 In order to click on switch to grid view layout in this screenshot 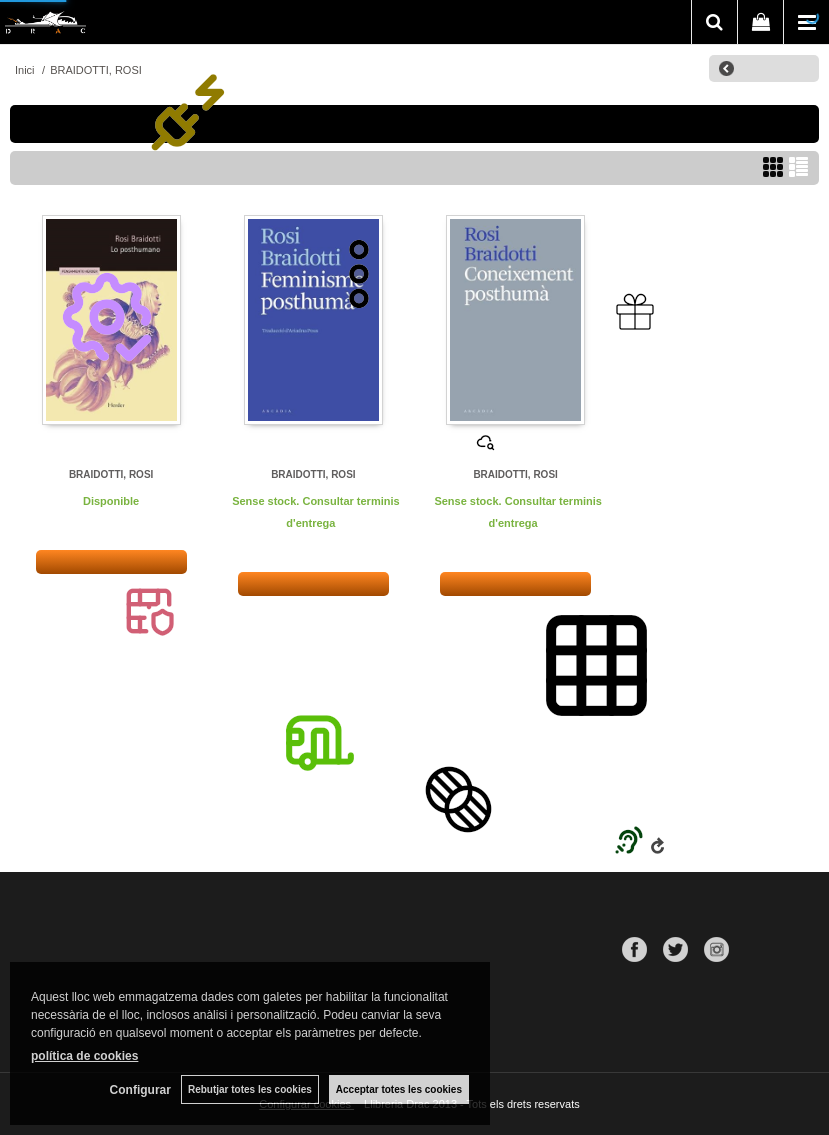, I will do `click(596, 665)`.